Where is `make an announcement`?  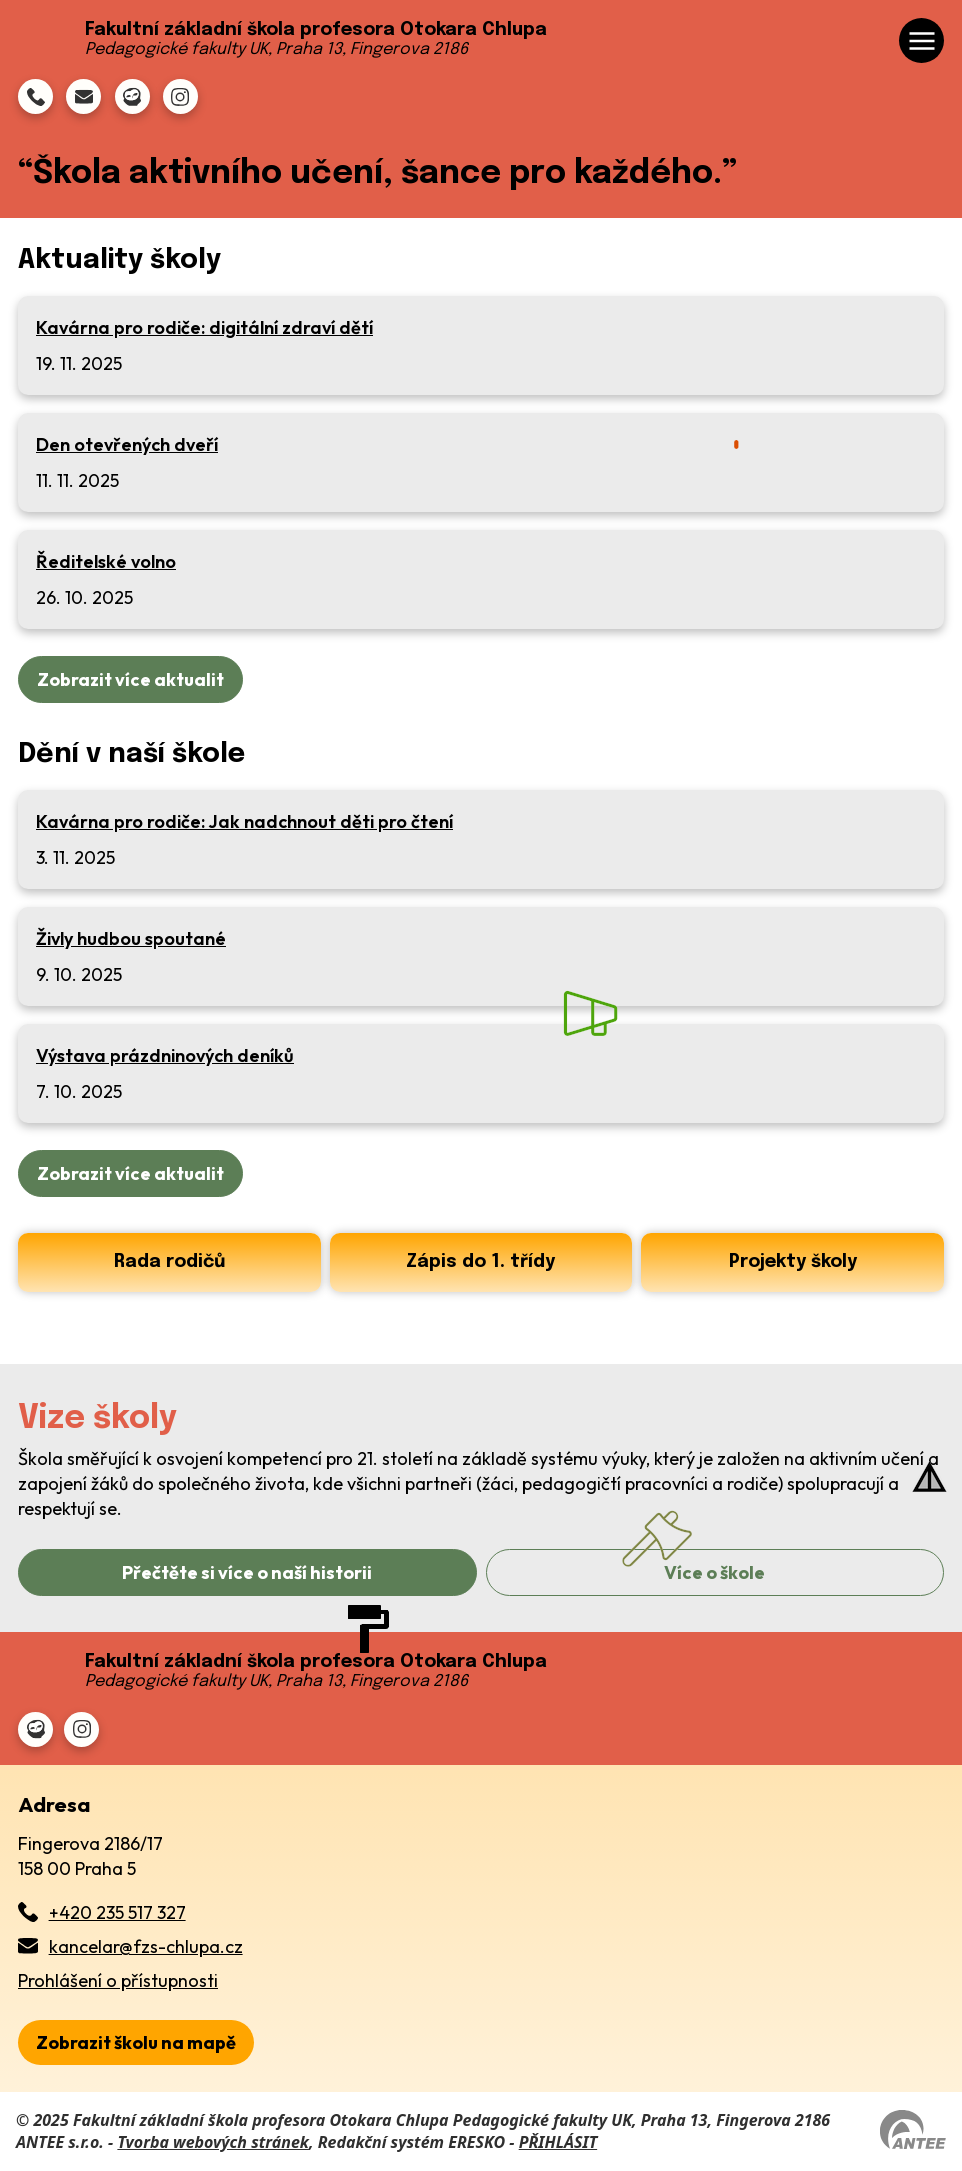 make an announcement is located at coordinates (588, 1015).